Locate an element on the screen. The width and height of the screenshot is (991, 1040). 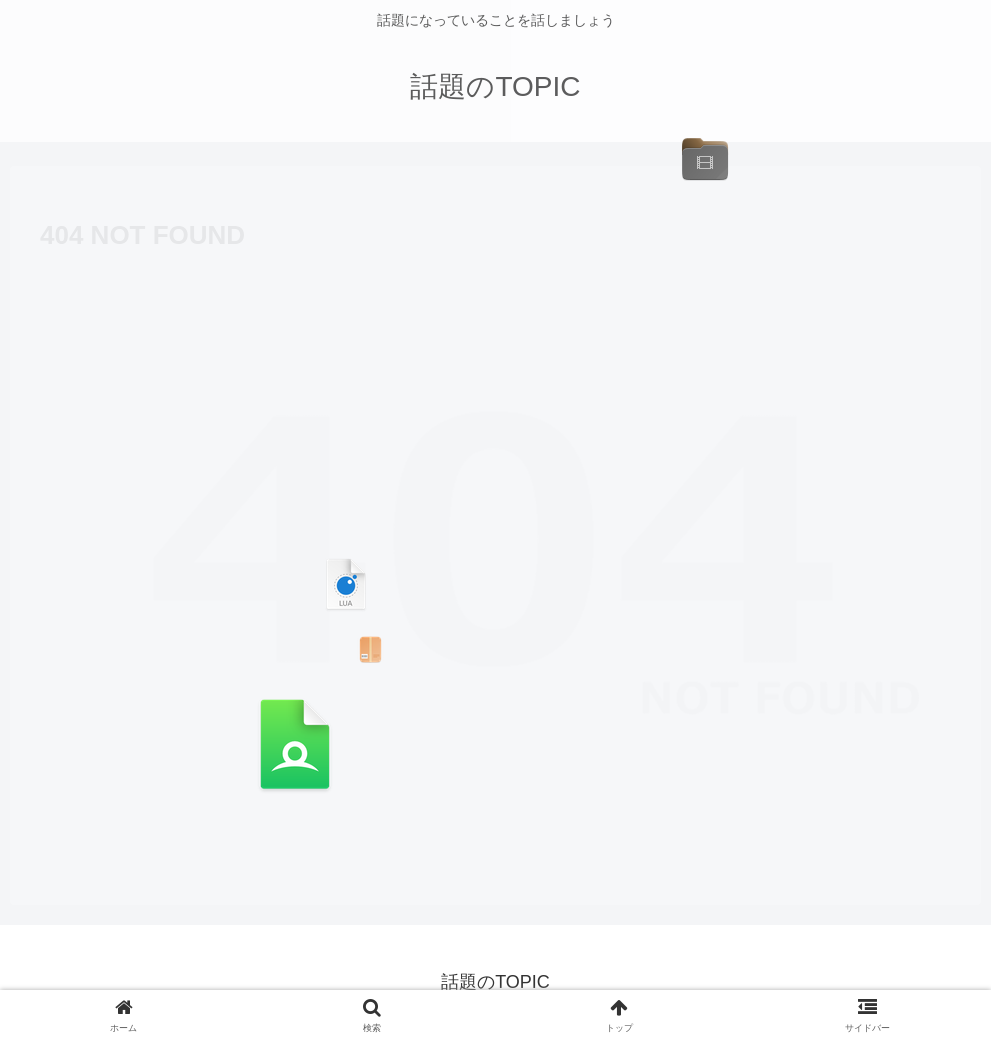
a lua script or source code file is located at coordinates (346, 585).